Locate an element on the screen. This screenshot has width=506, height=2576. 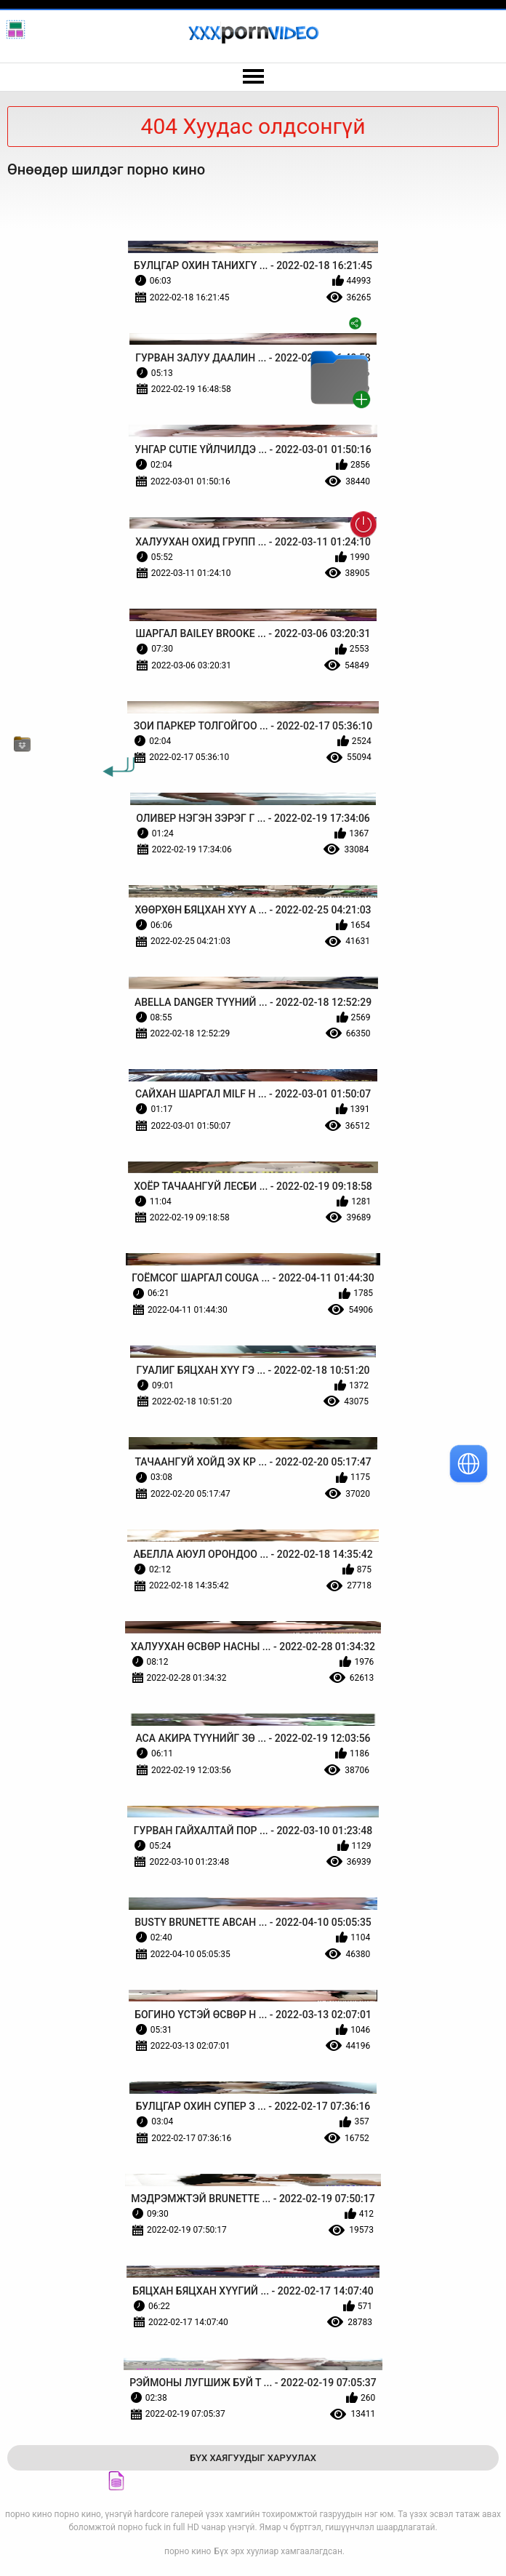
open a database file is located at coordinates (116, 2481).